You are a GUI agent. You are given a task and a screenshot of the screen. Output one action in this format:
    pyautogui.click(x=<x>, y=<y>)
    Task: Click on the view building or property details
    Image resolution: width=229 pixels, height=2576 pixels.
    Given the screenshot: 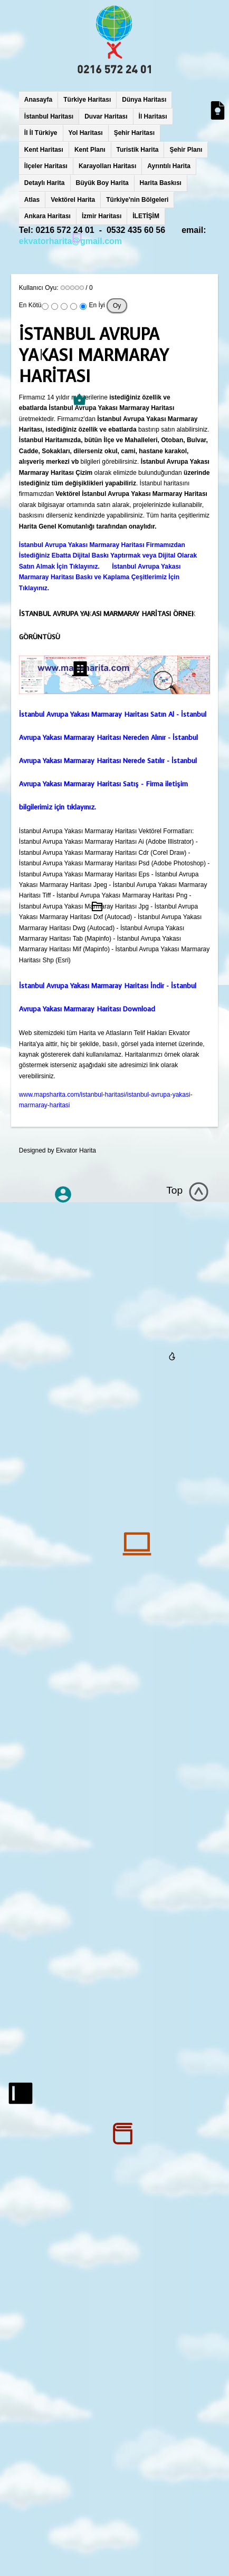 What is the action you would take?
    pyautogui.click(x=80, y=669)
    